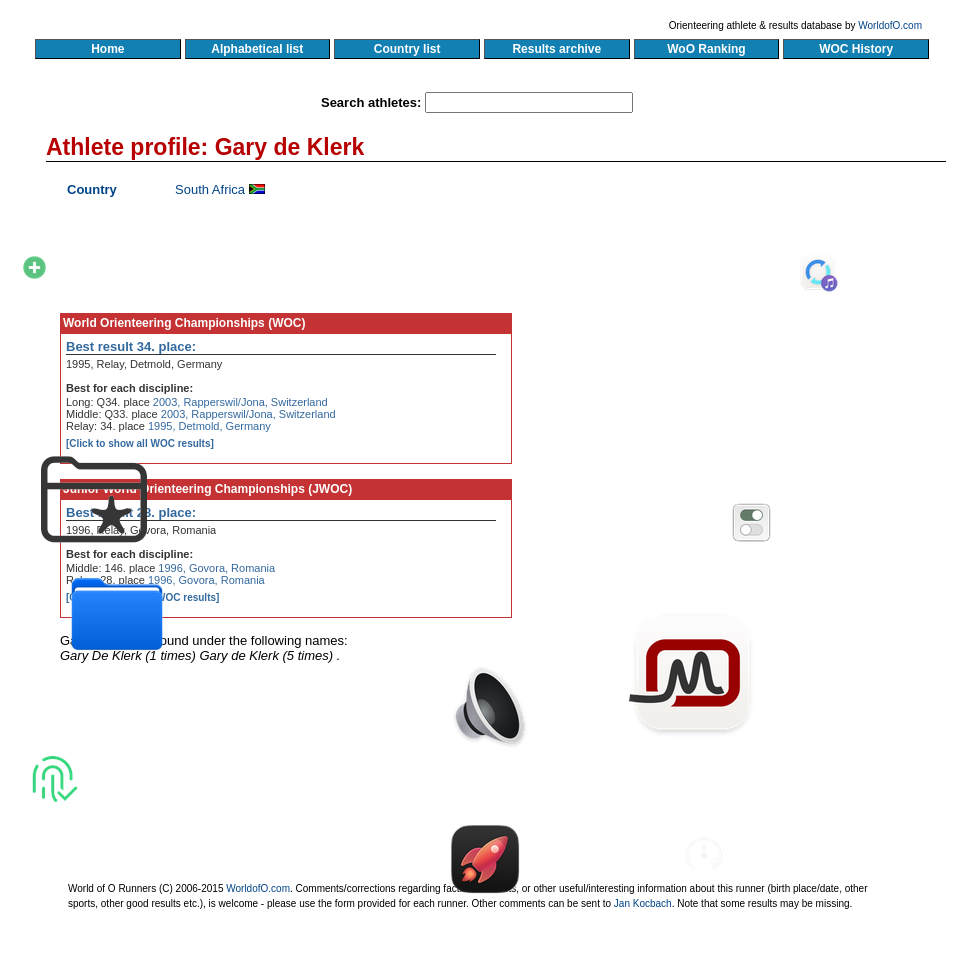  Describe the element at coordinates (485, 859) in the screenshot. I see `open the games app or library` at that location.